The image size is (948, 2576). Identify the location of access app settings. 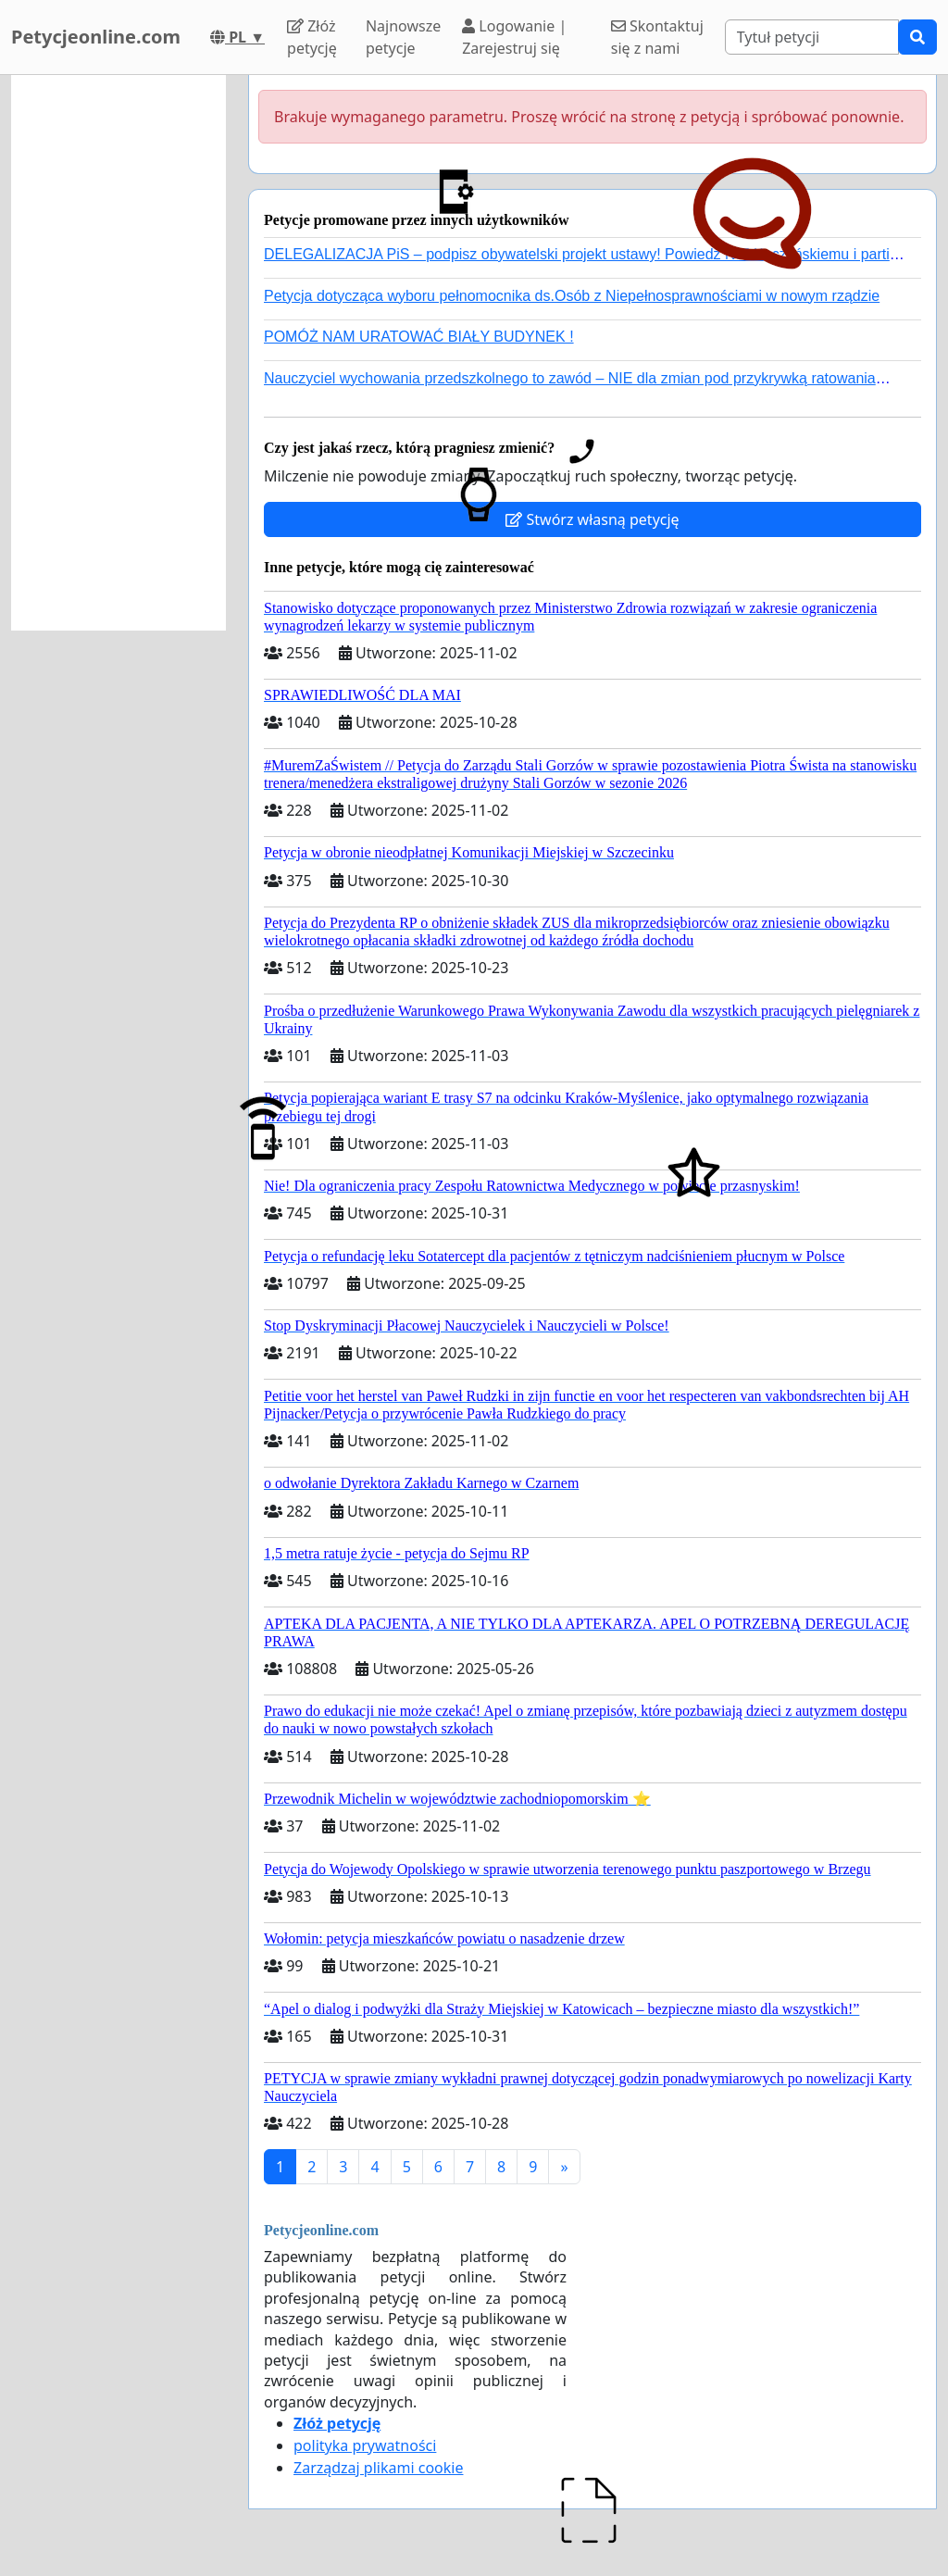
(454, 192).